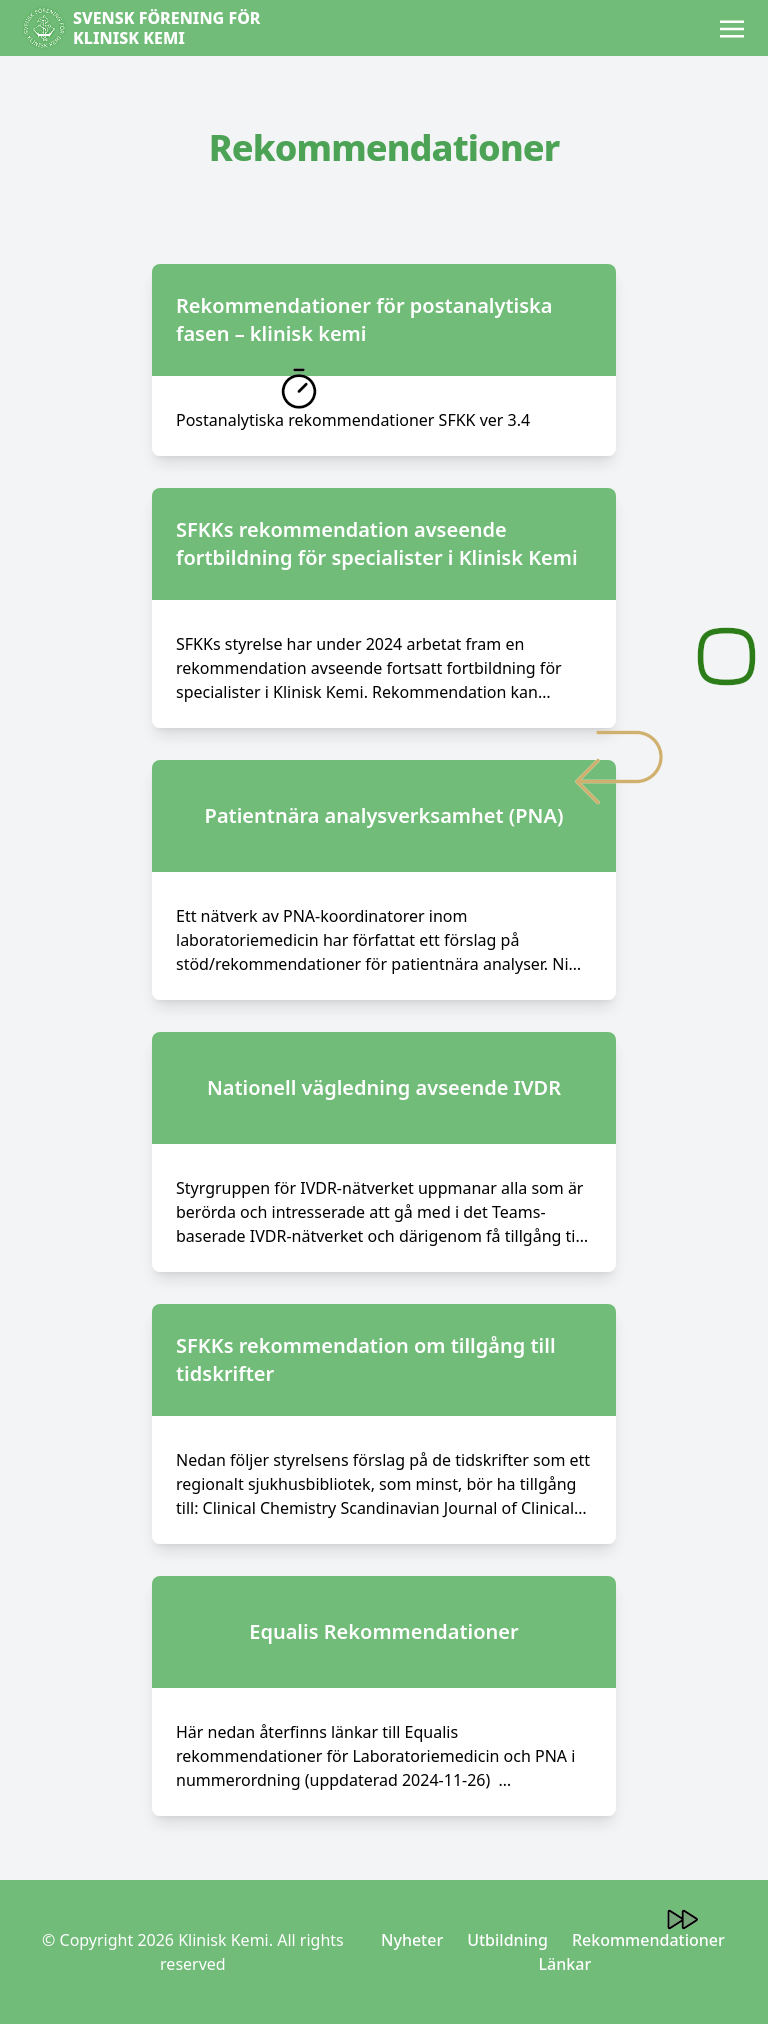 This screenshot has height=2024, width=768. I want to click on undo or revert to previous action, so click(619, 764).